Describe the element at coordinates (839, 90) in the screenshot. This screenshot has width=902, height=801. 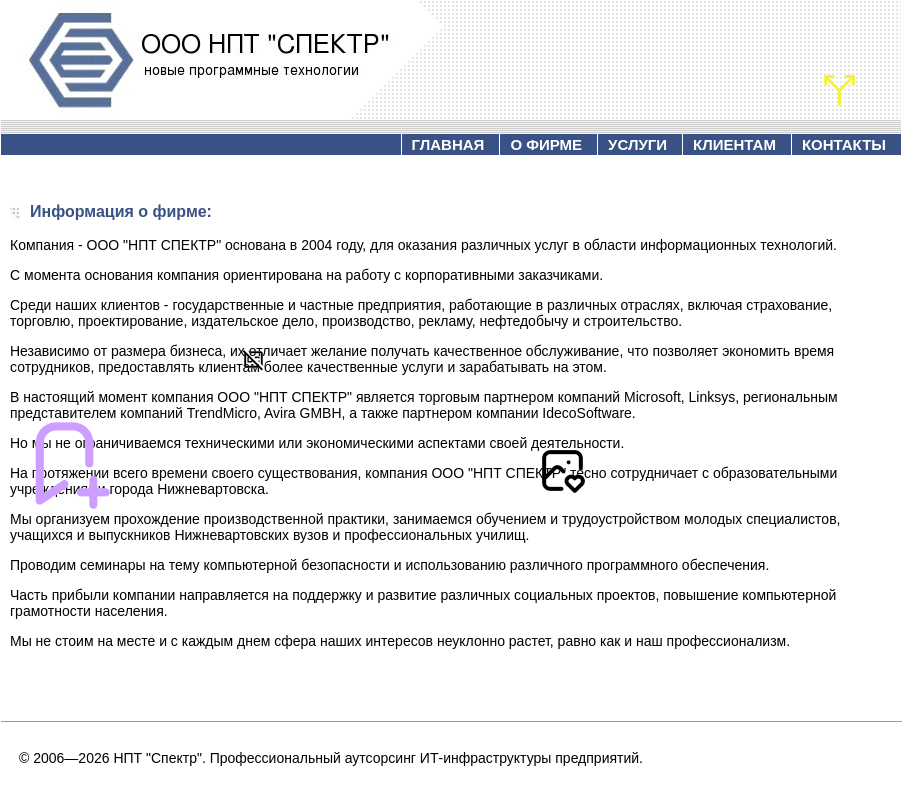
I see `split into two paths or options` at that location.